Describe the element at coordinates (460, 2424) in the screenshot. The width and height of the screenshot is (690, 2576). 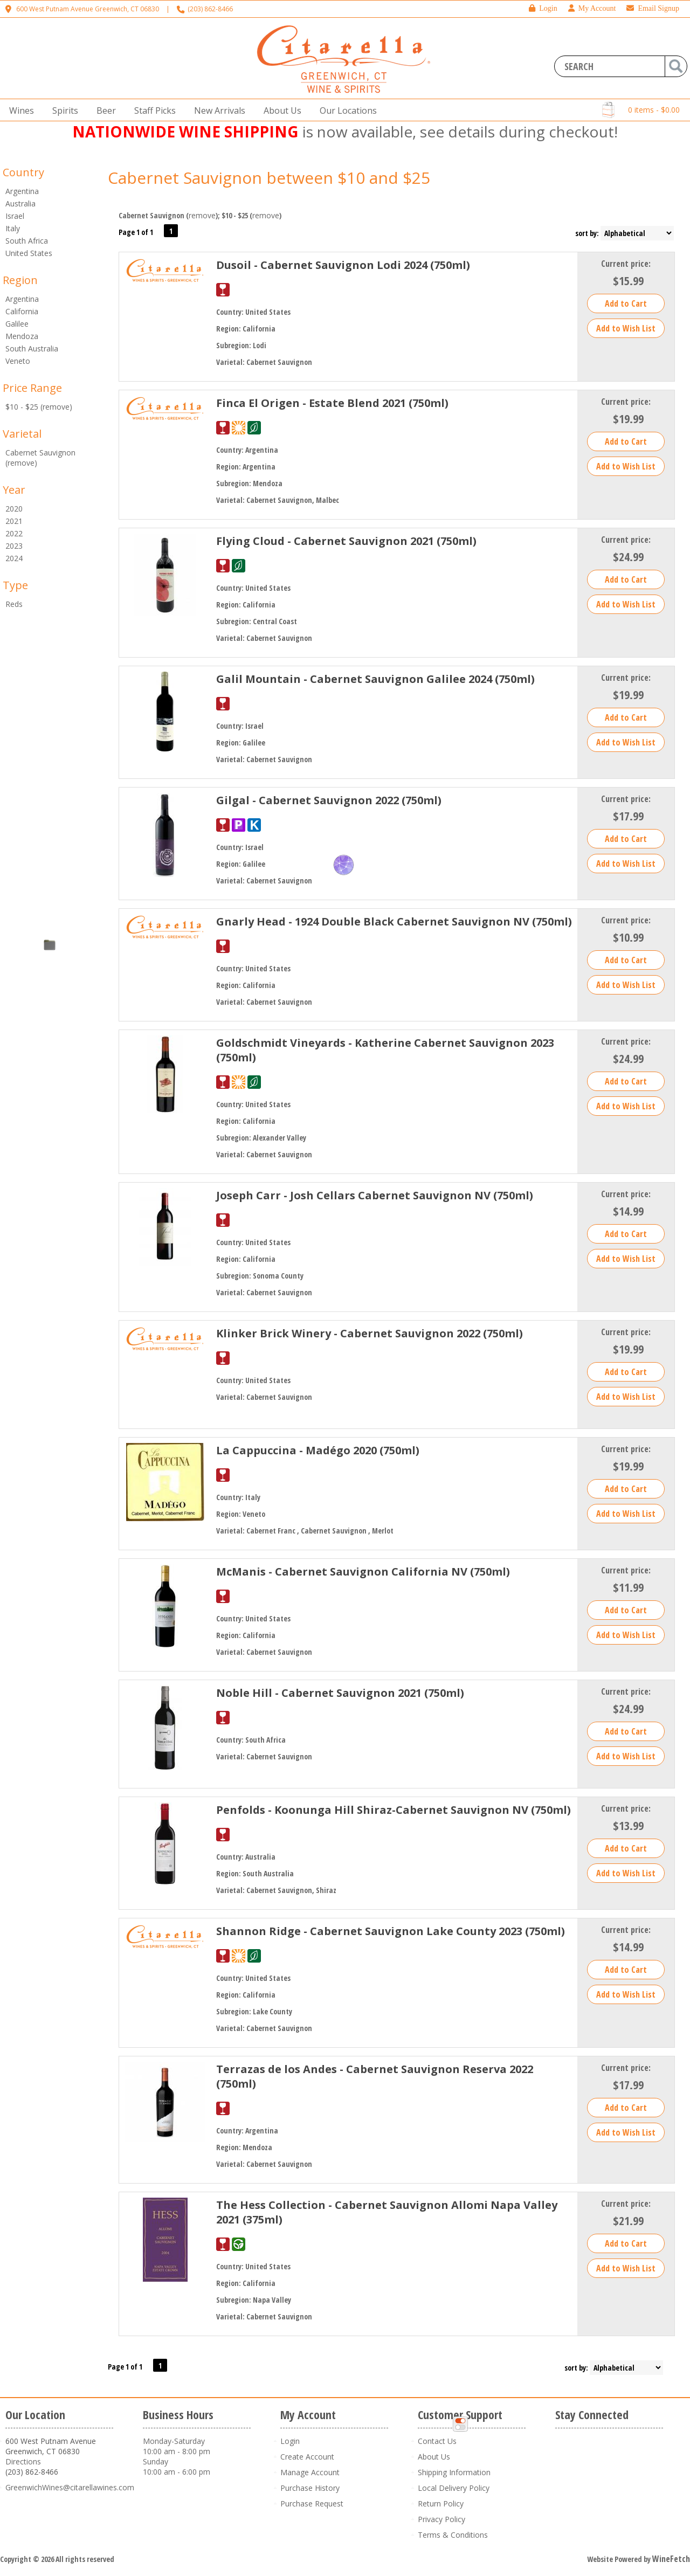
I see `open unity tweak tool settings` at that location.